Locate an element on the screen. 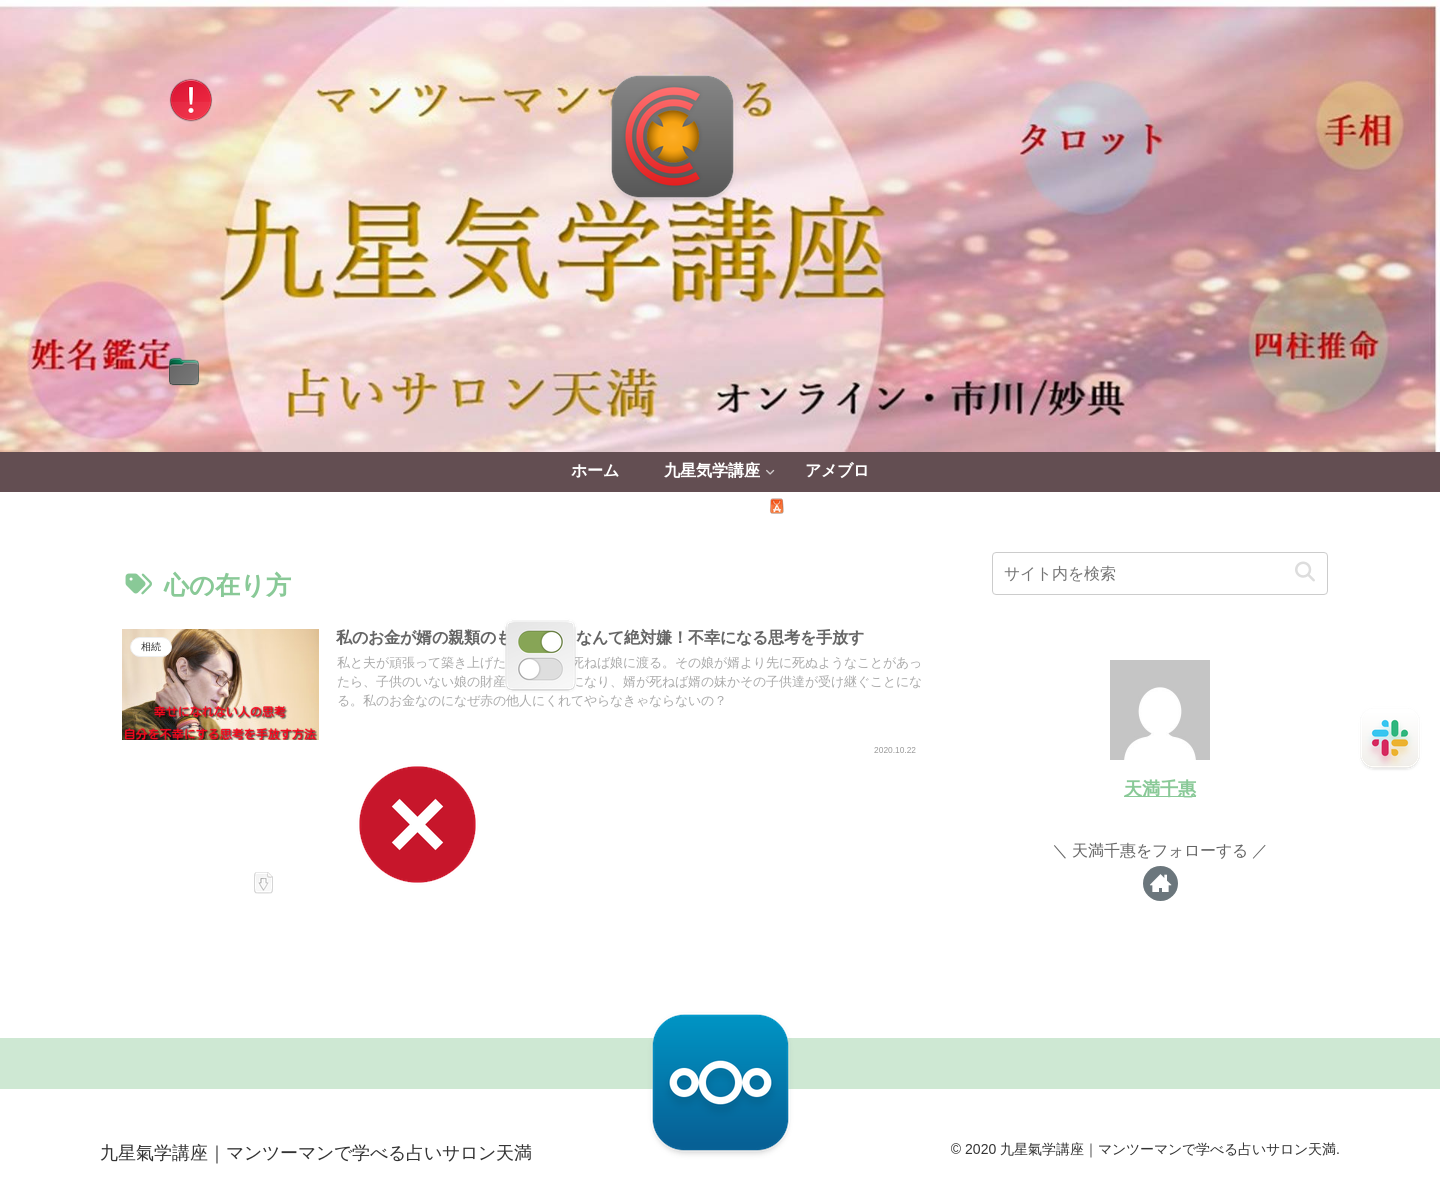 Image resolution: width=1440 pixels, height=1178 pixels. open gnome tweaks to customize desktop settings is located at coordinates (540, 655).